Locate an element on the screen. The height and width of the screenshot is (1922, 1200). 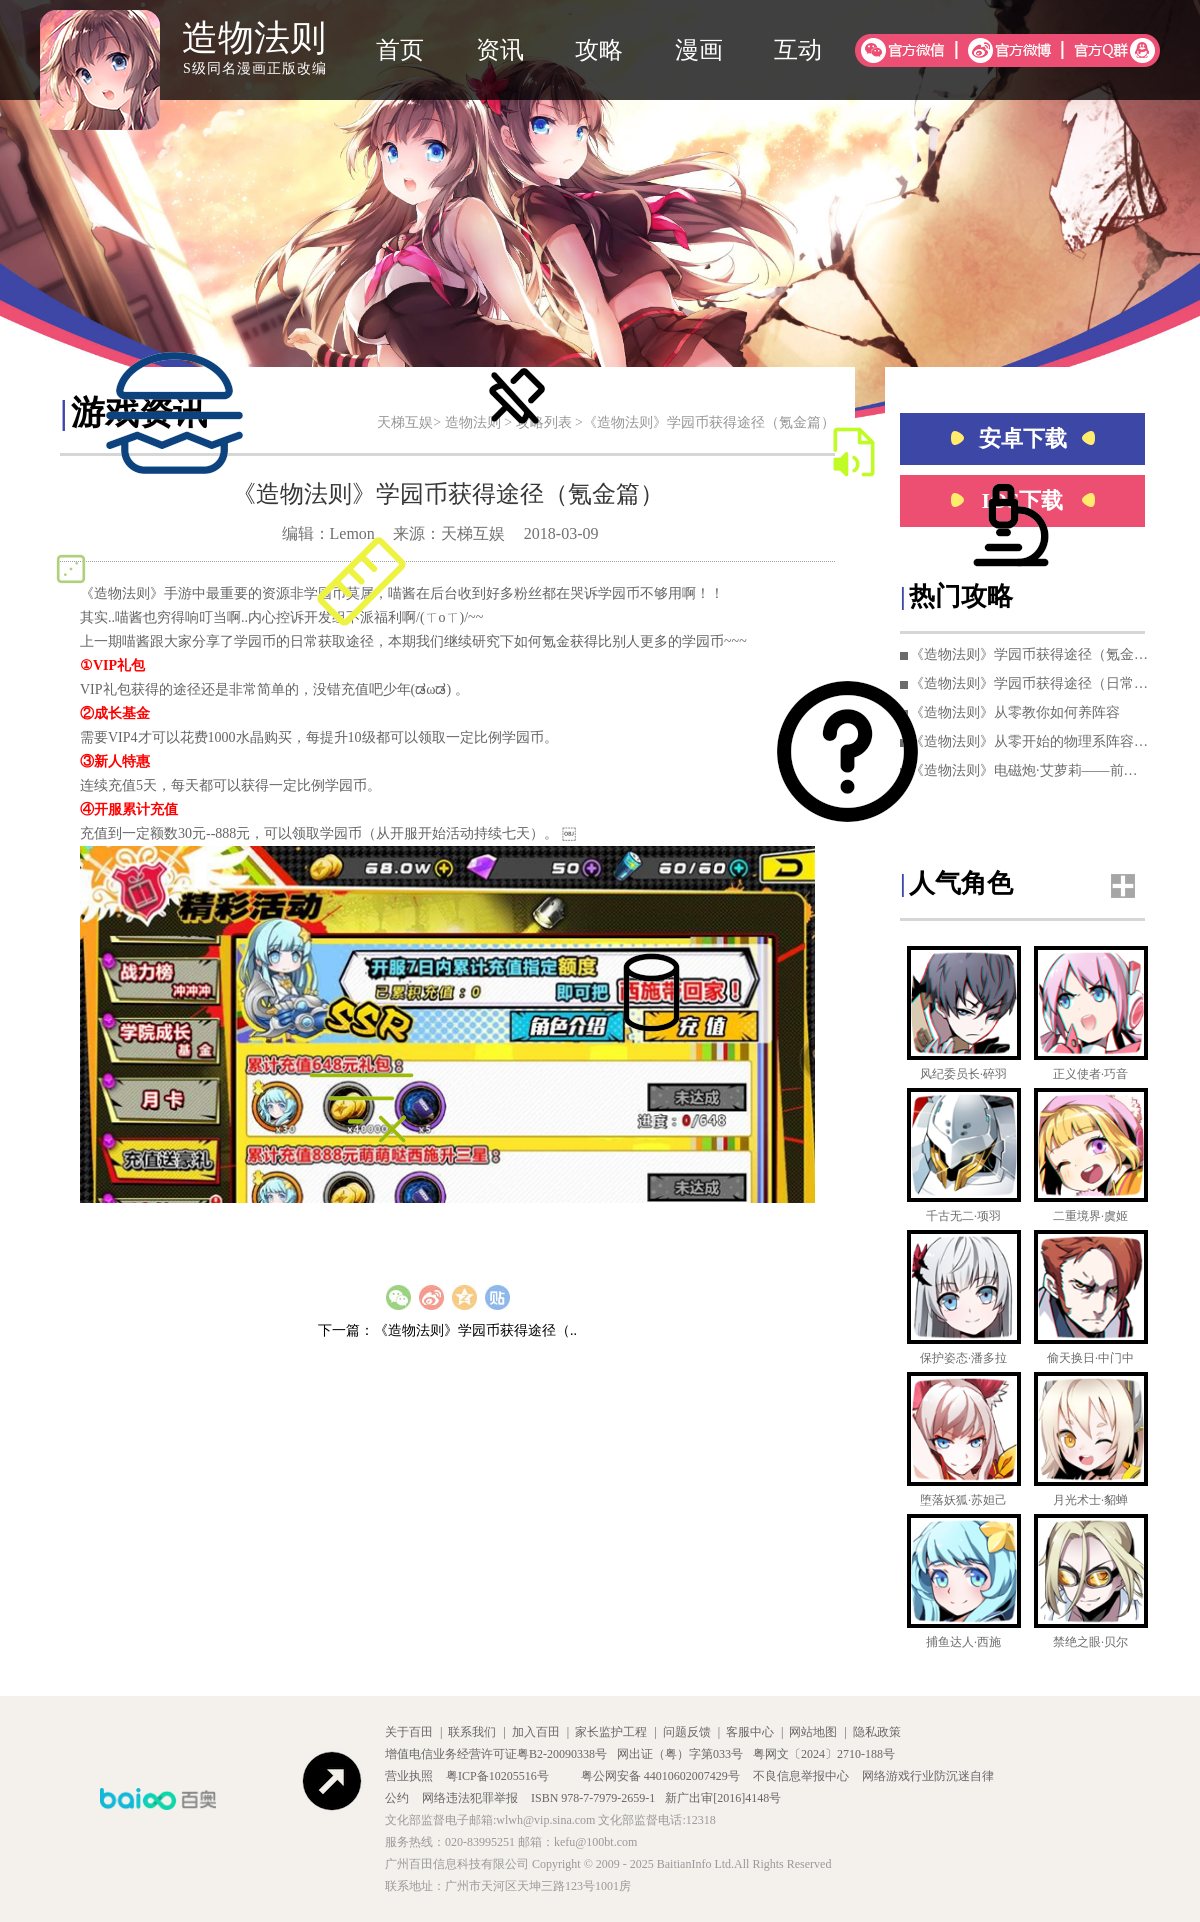
access measurement tools is located at coordinates (361, 581).